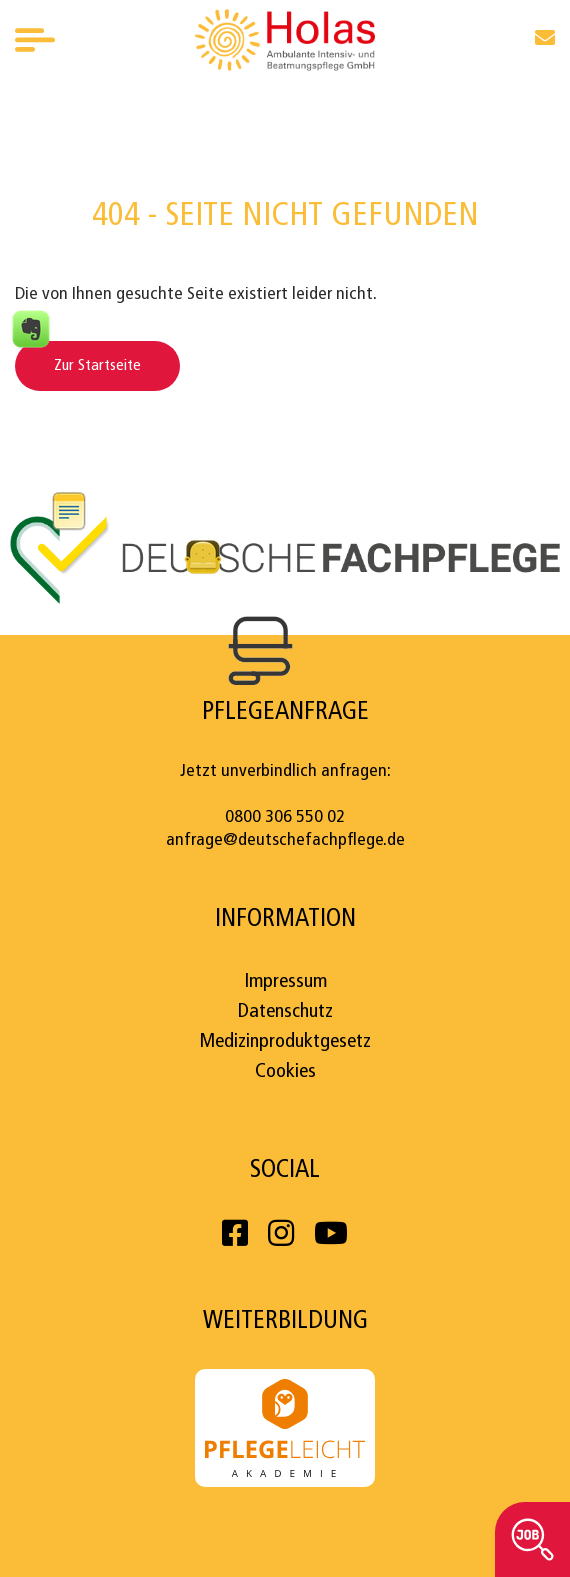 The image size is (570, 1577). I want to click on open evernote note-taking app, so click(31, 329).